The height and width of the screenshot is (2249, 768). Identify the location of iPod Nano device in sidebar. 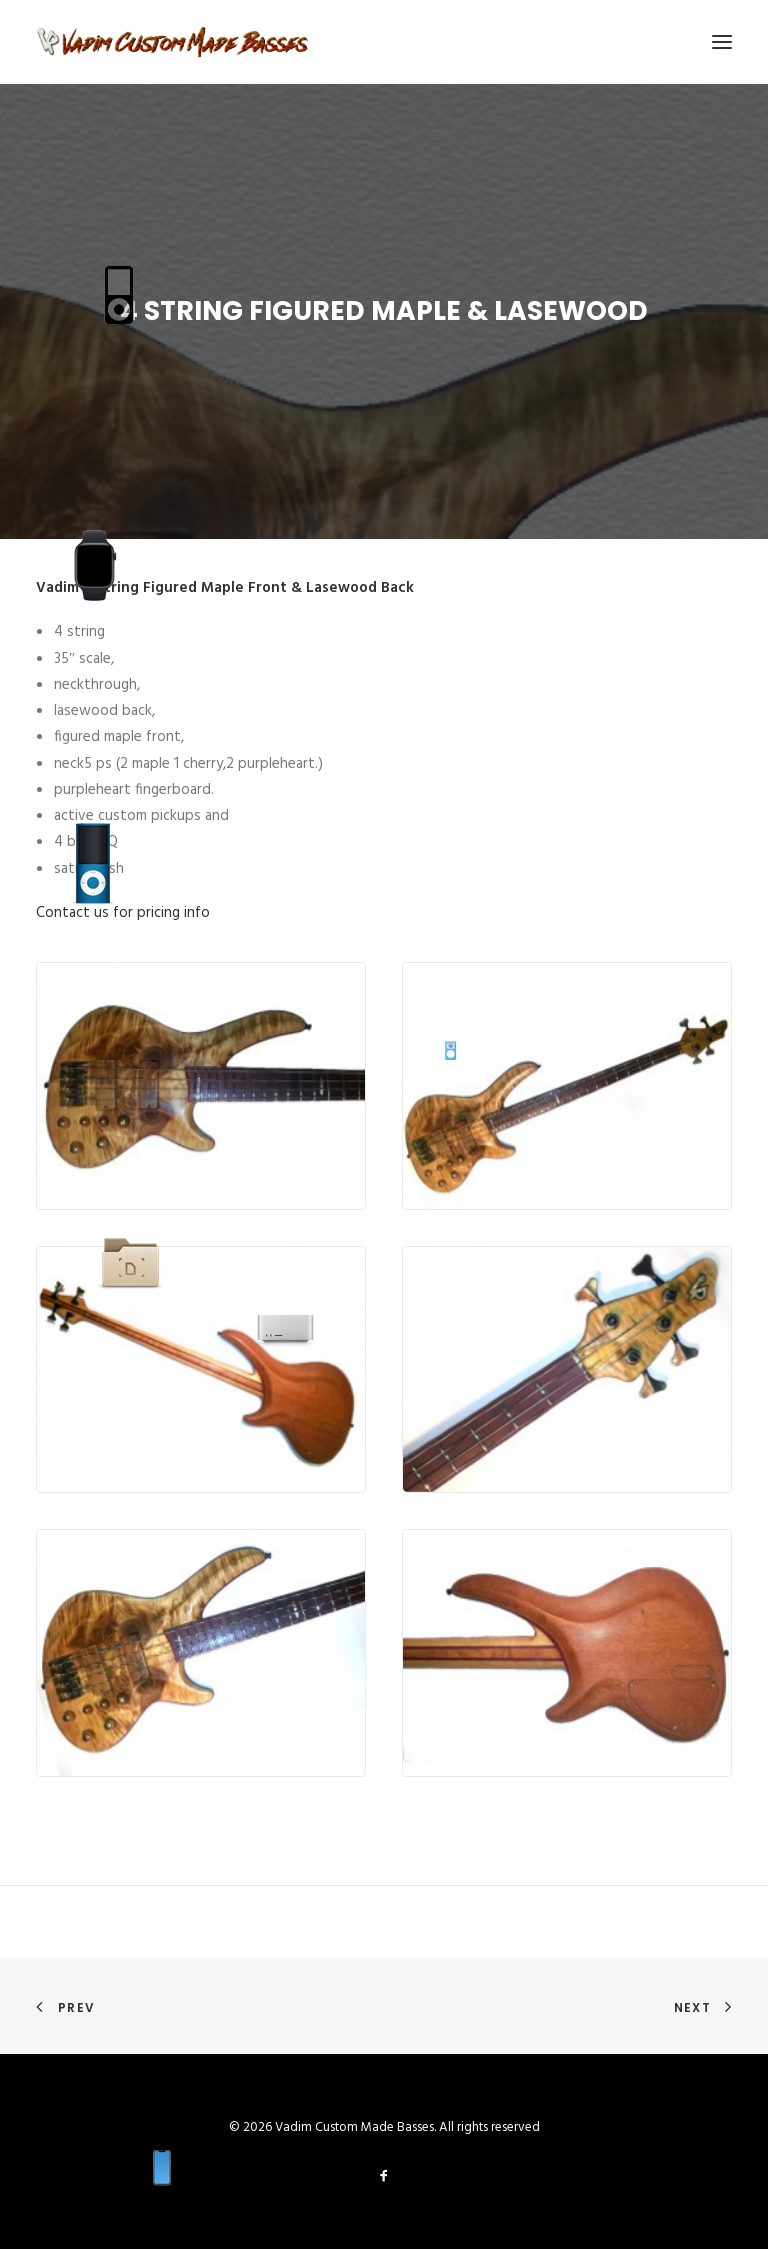
(119, 295).